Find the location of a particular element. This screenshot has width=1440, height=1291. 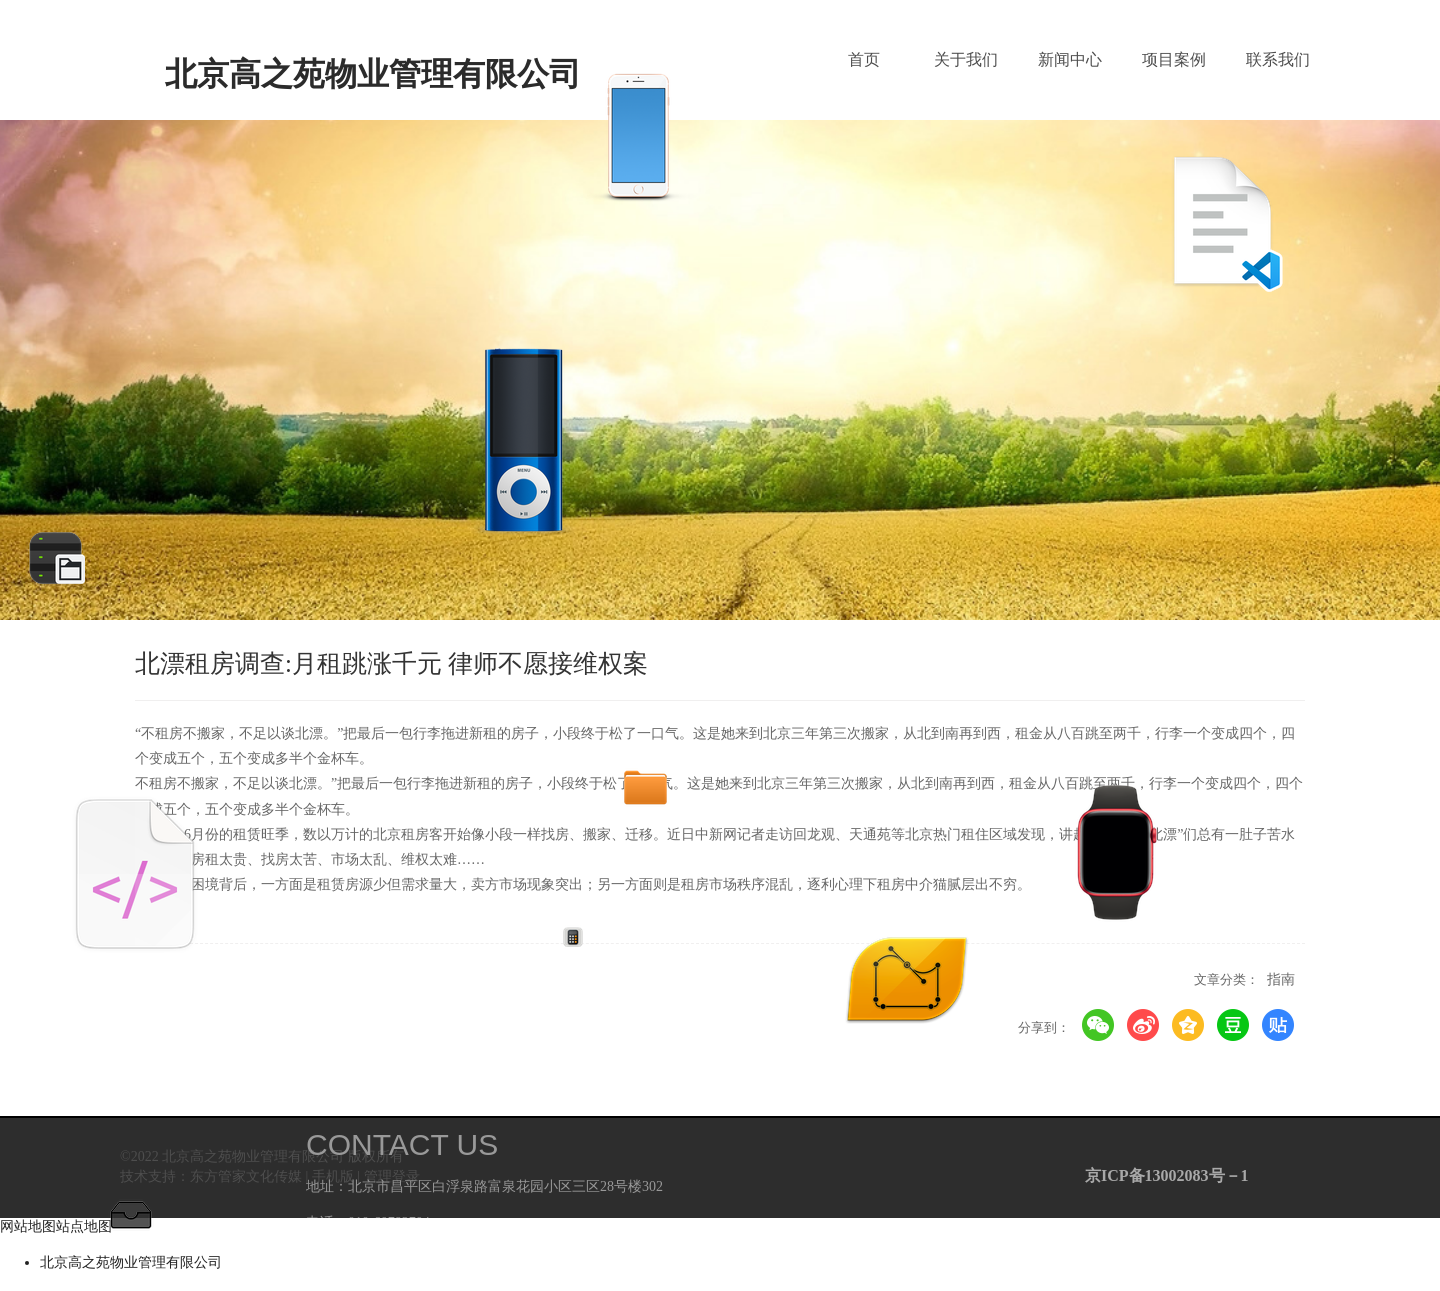

iPod nano device connected is located at coordinates (522, 442).